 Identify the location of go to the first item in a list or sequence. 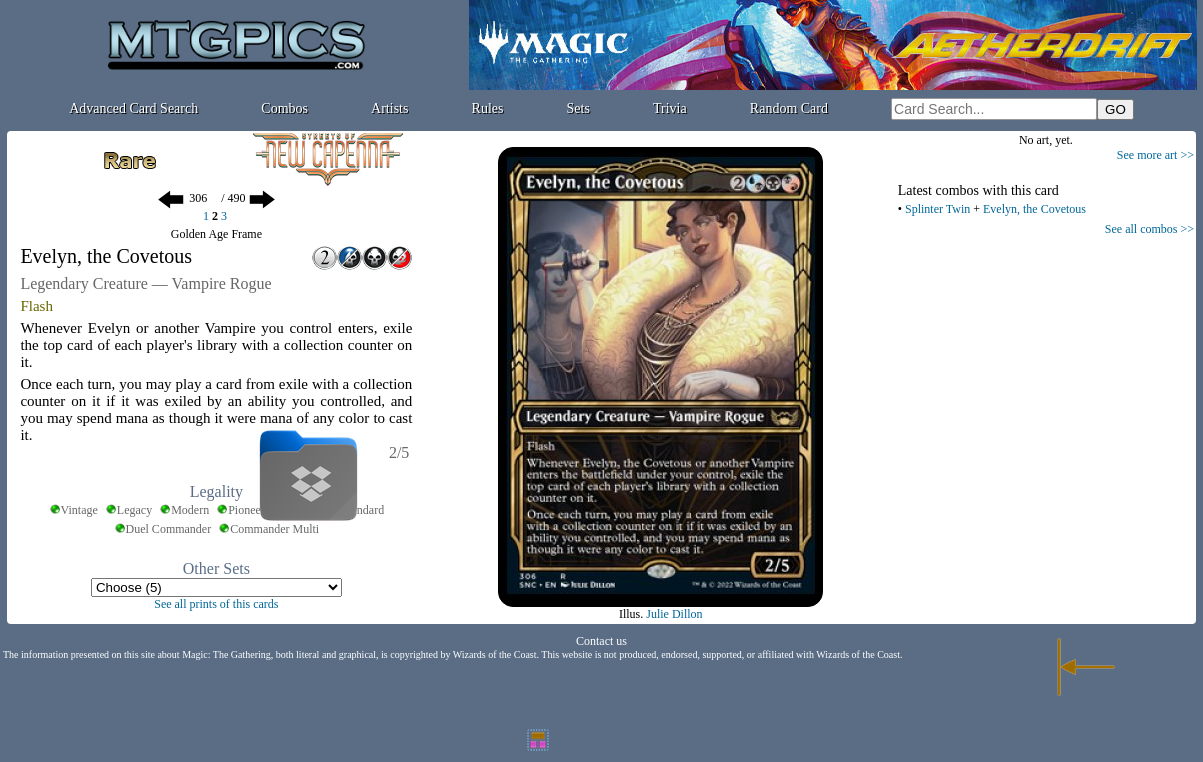
(1086, 667).